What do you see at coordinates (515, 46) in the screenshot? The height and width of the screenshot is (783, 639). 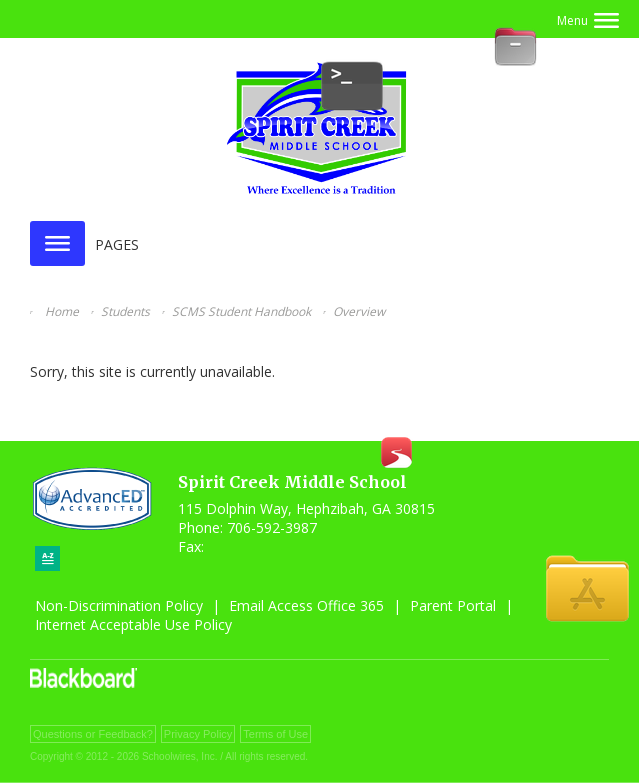 I see `open the file manager` at bounding box center [515, 46].